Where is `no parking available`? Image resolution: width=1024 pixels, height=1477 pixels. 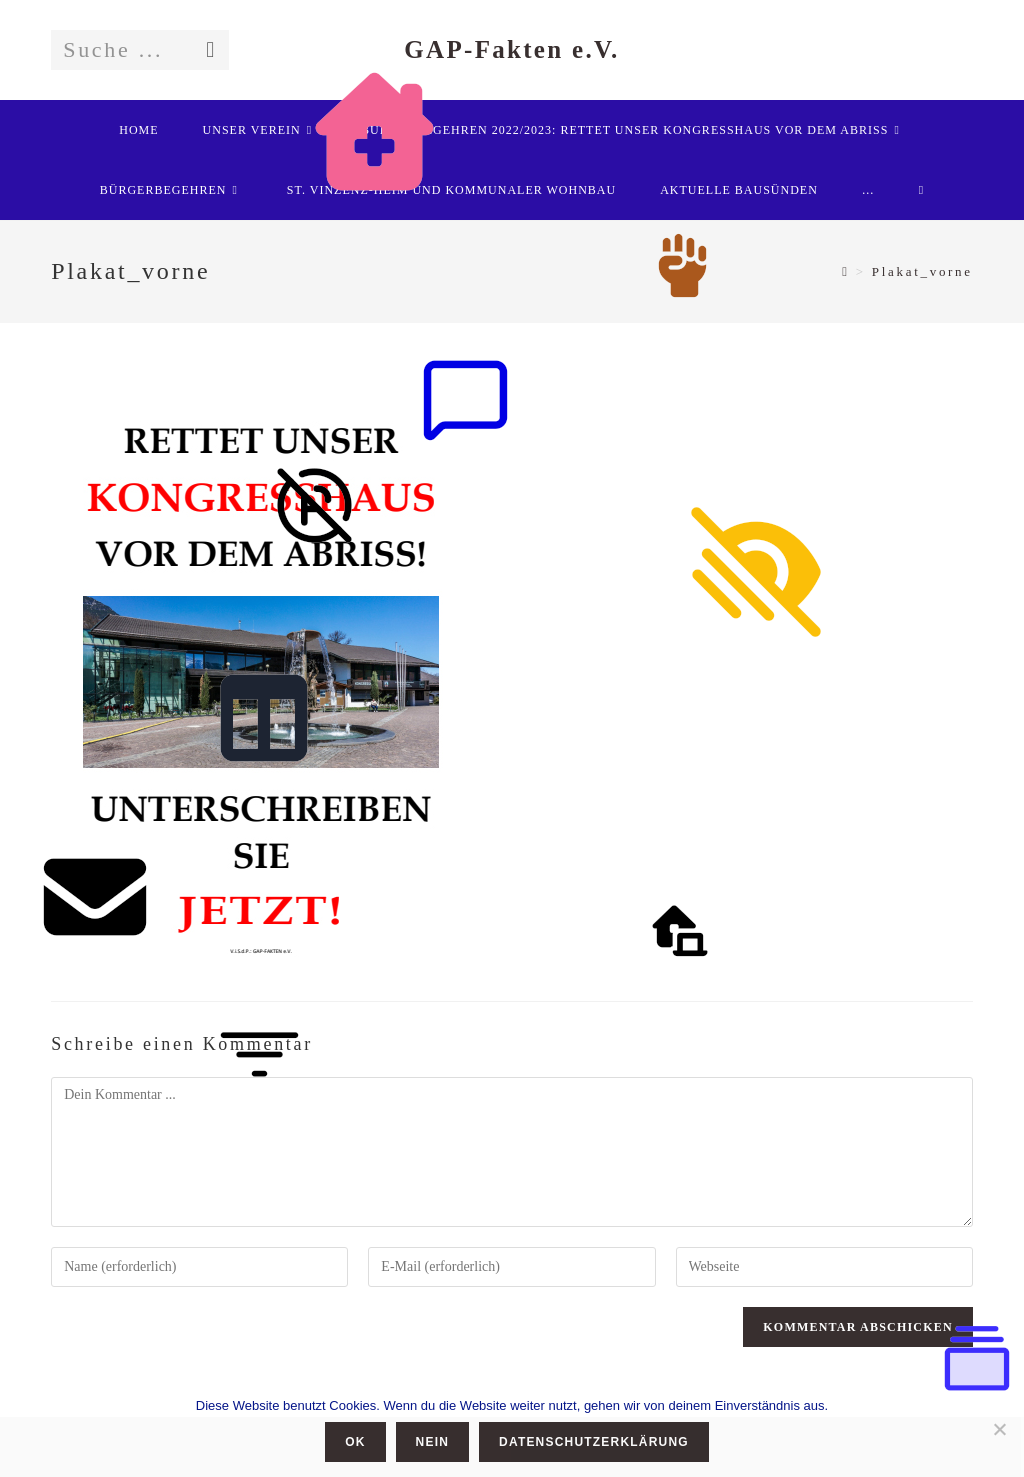 no parking available is located at coordinates (314, 505).